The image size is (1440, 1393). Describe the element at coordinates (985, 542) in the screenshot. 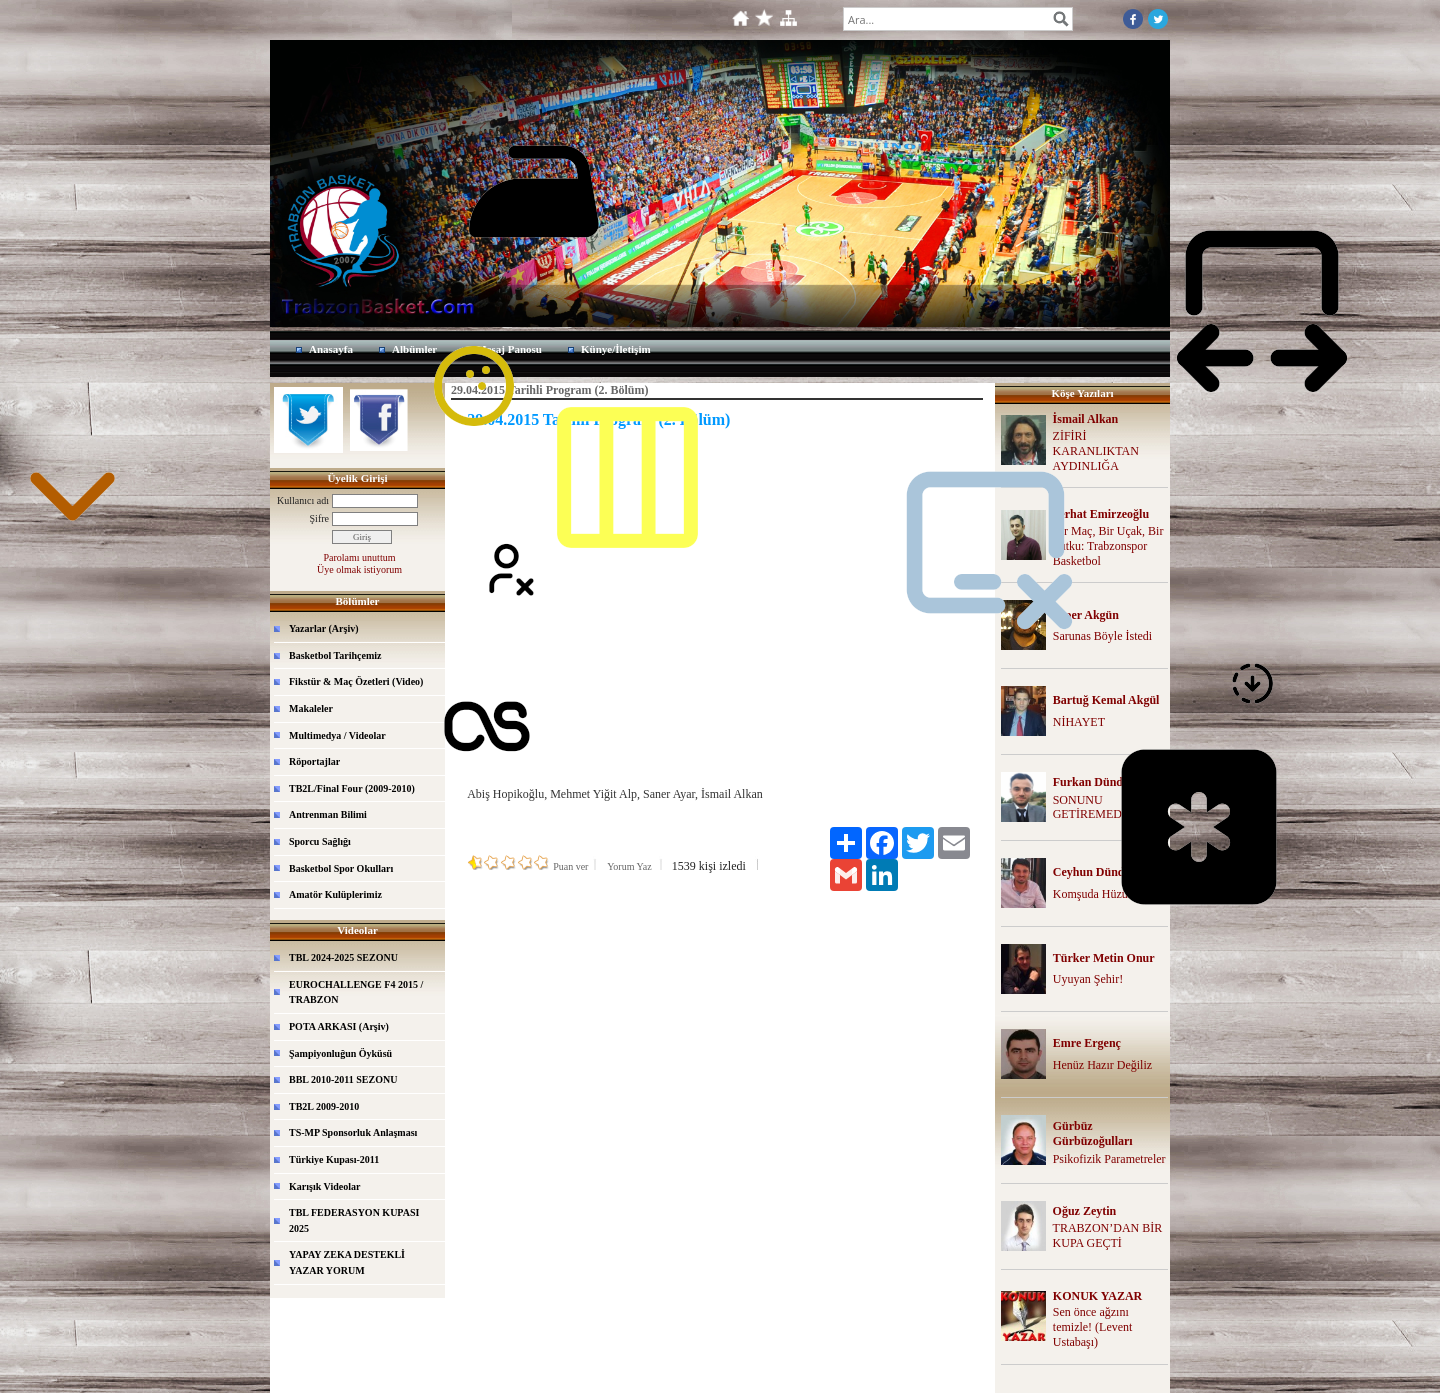

I see `disconnect or remove iPad from horizontal display` at that location.